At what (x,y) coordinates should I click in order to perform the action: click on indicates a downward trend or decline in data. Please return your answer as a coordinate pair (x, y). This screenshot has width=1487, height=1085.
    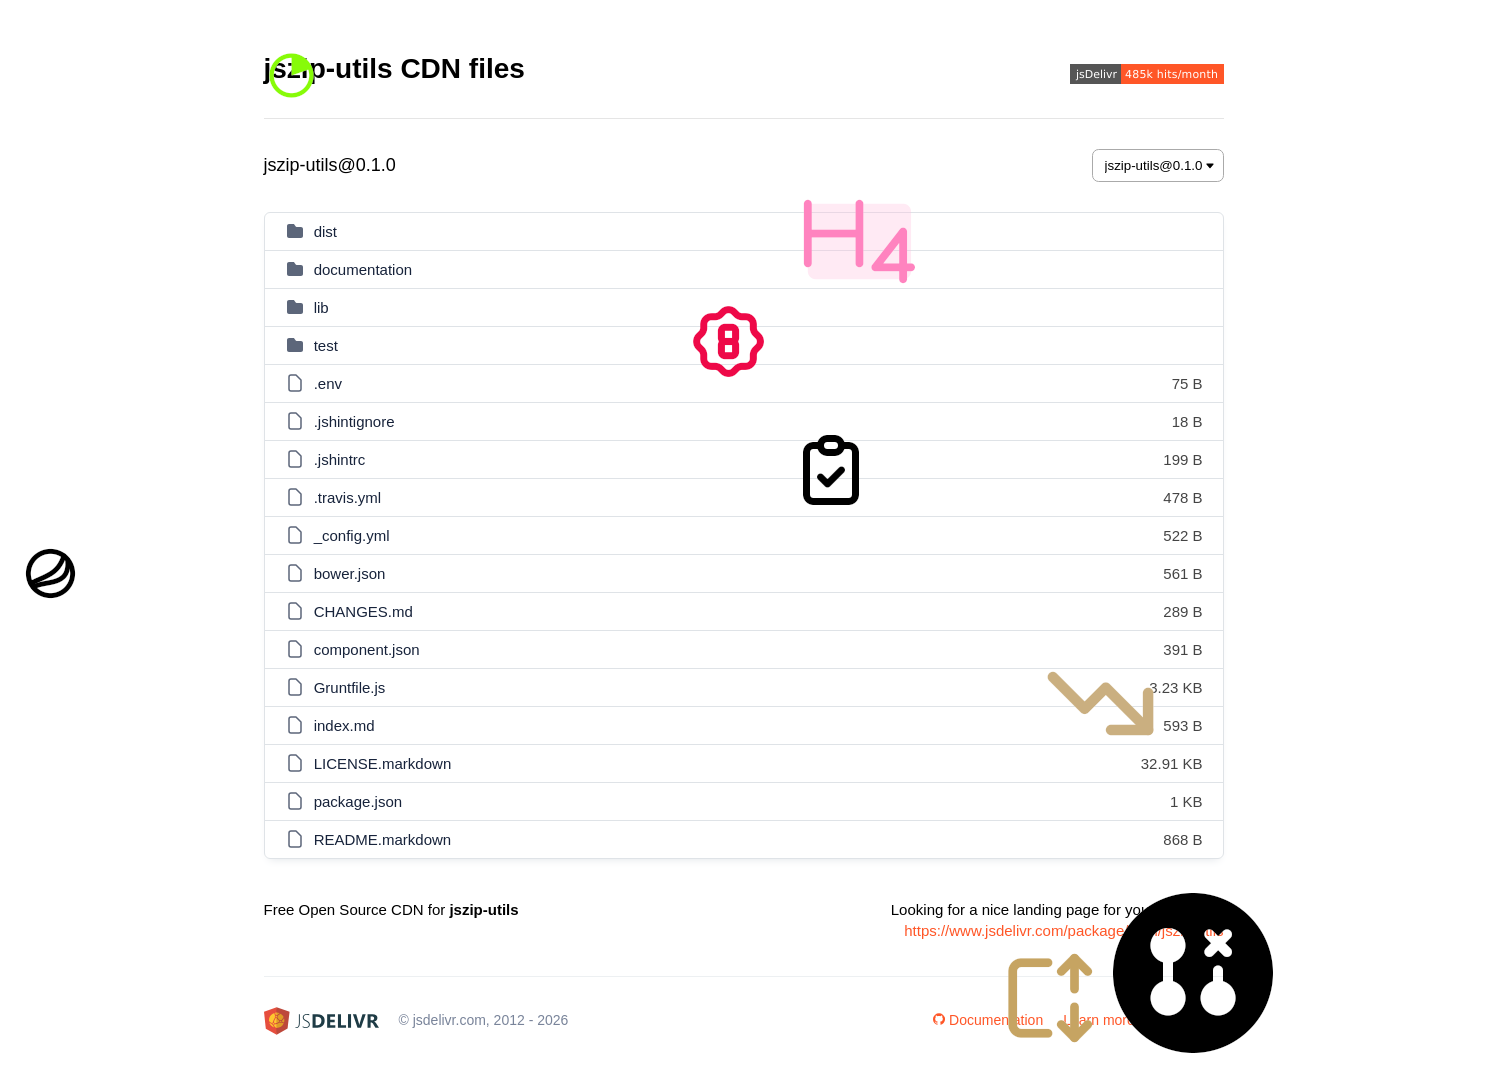
    Looking at the image, I should click on (1100, 703).